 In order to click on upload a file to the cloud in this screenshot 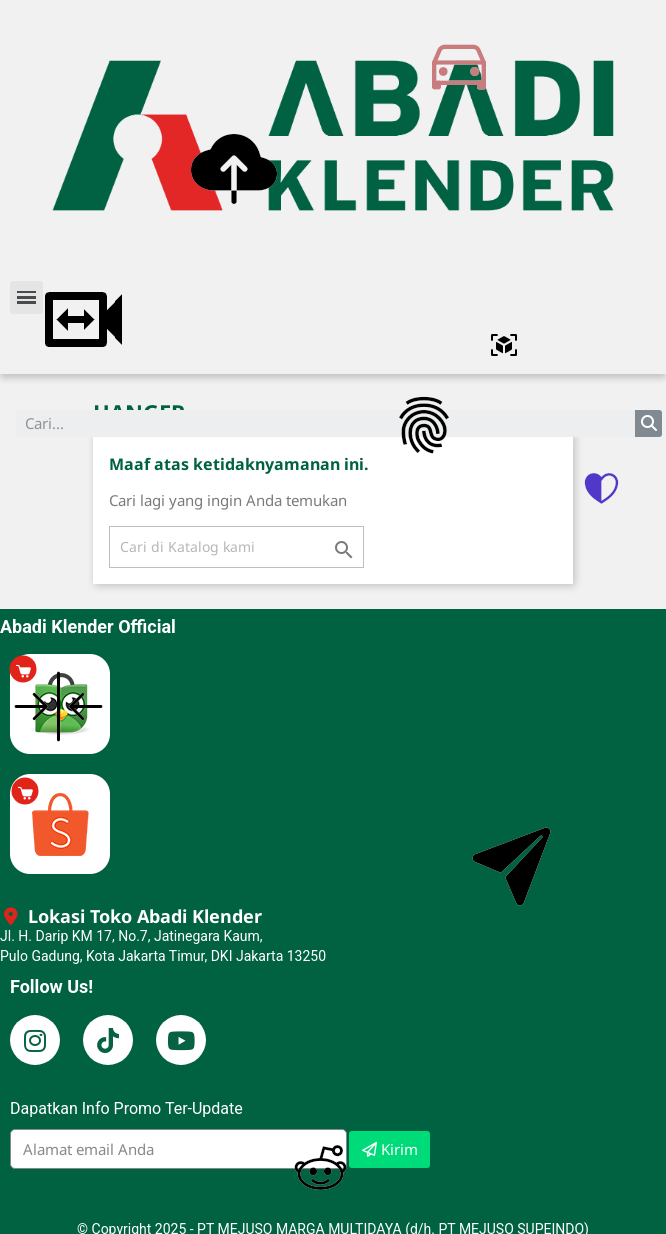, I will do `click(234, 169)`.